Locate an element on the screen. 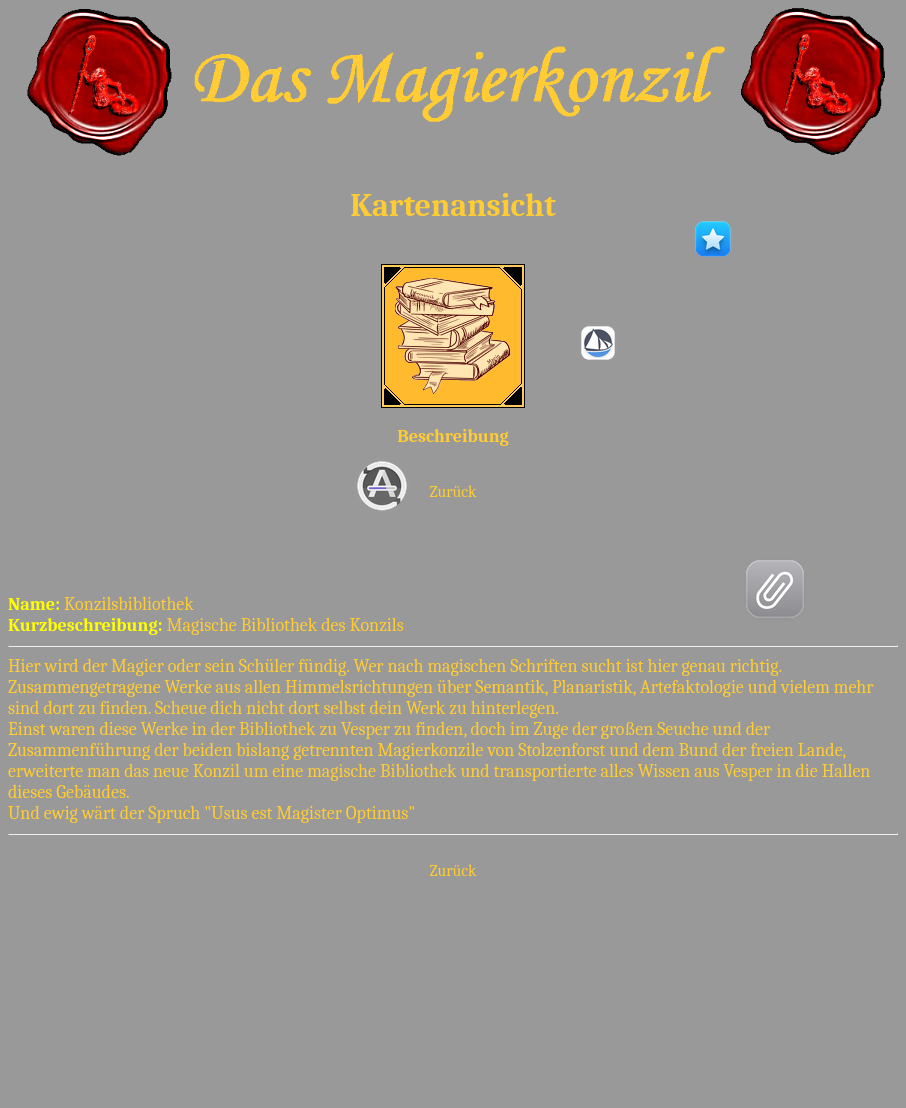  open office or productivity applications is located at coordinates (775, 589).